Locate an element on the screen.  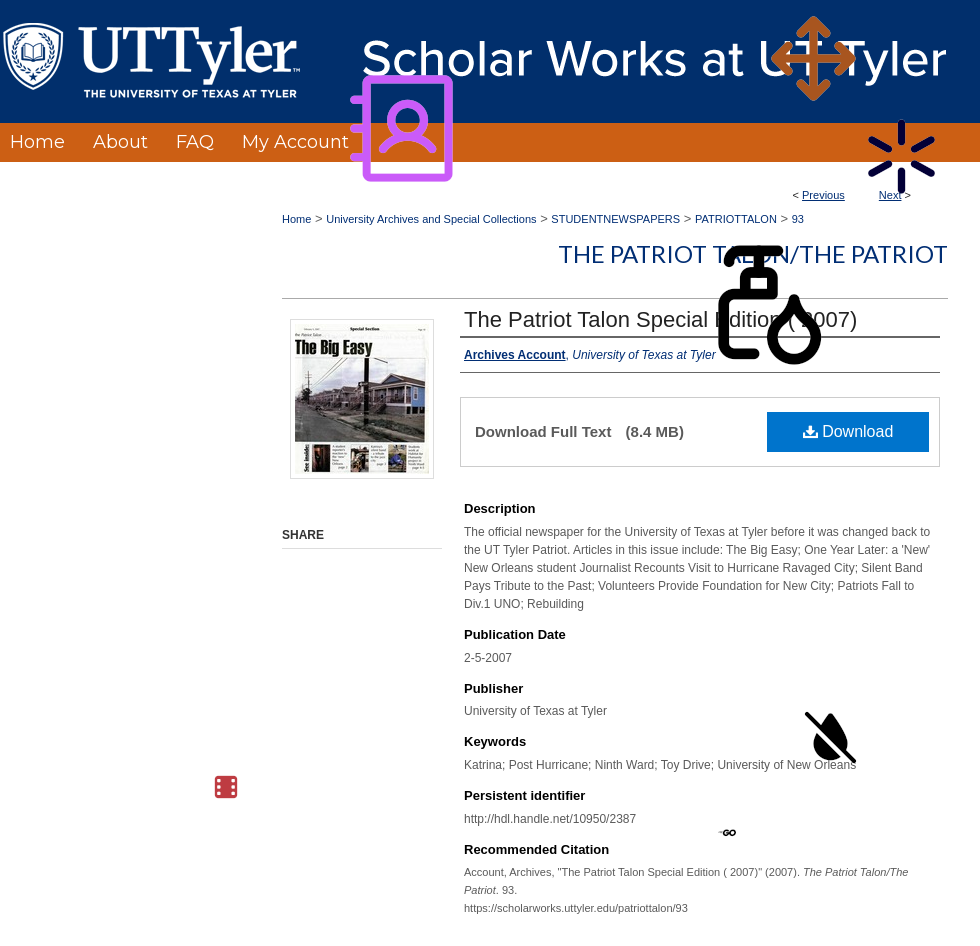
view video or movie content is located at coordinates (226, 787).